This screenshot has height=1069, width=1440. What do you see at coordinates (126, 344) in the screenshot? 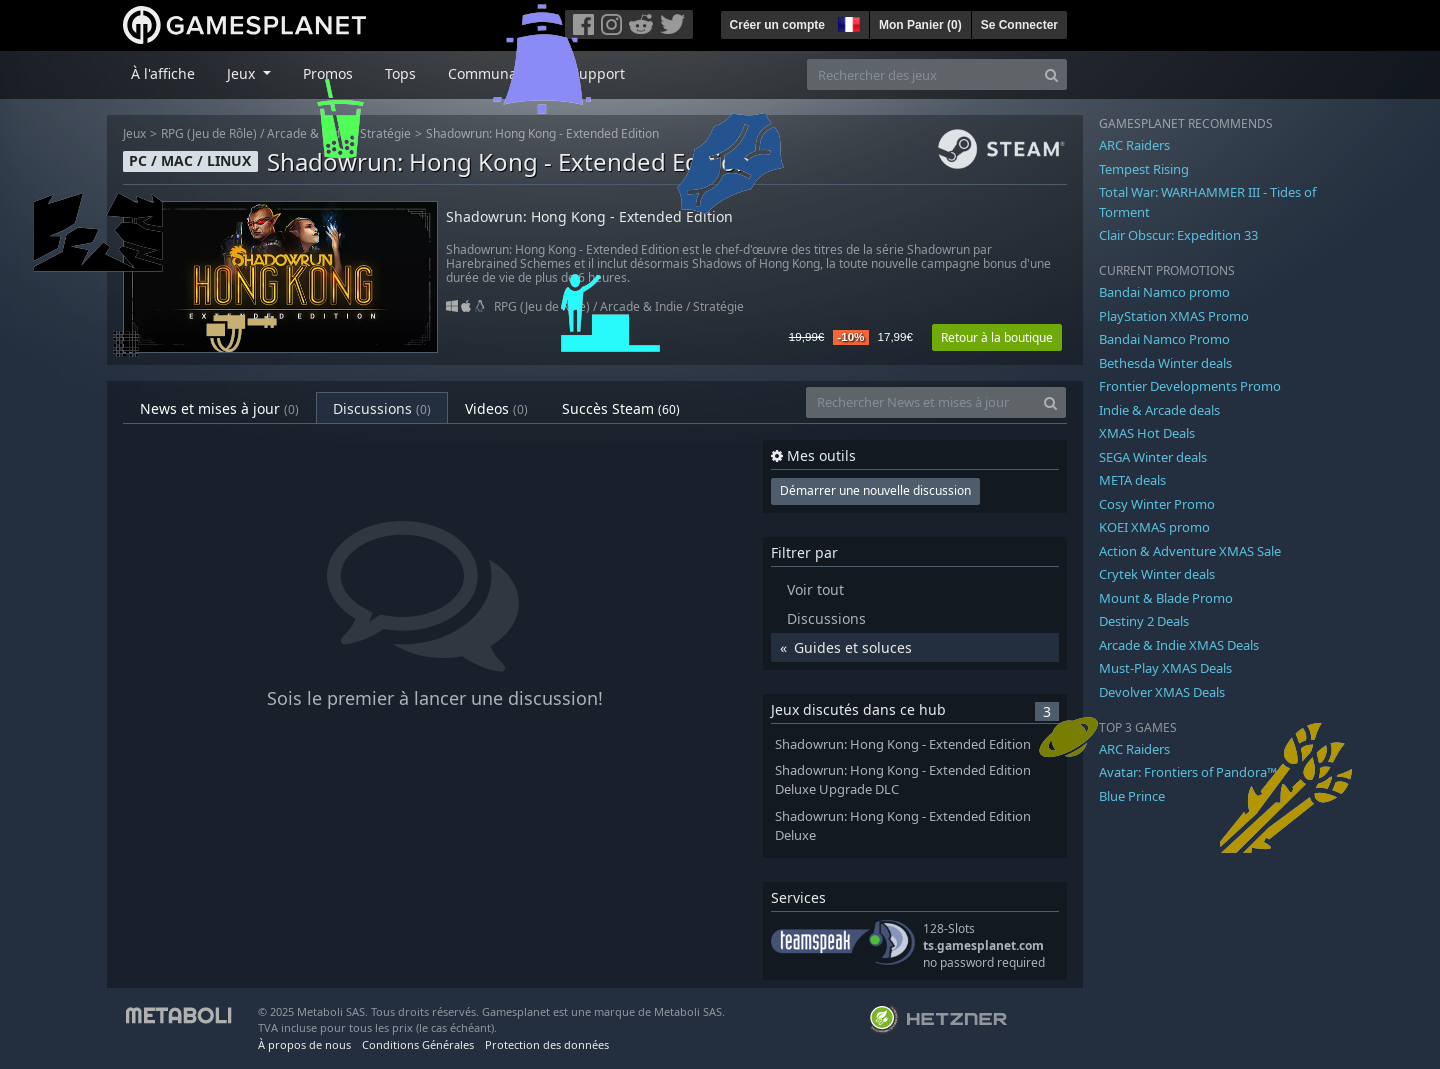
I see `start a new chess game` at bounding box center [126, 344].